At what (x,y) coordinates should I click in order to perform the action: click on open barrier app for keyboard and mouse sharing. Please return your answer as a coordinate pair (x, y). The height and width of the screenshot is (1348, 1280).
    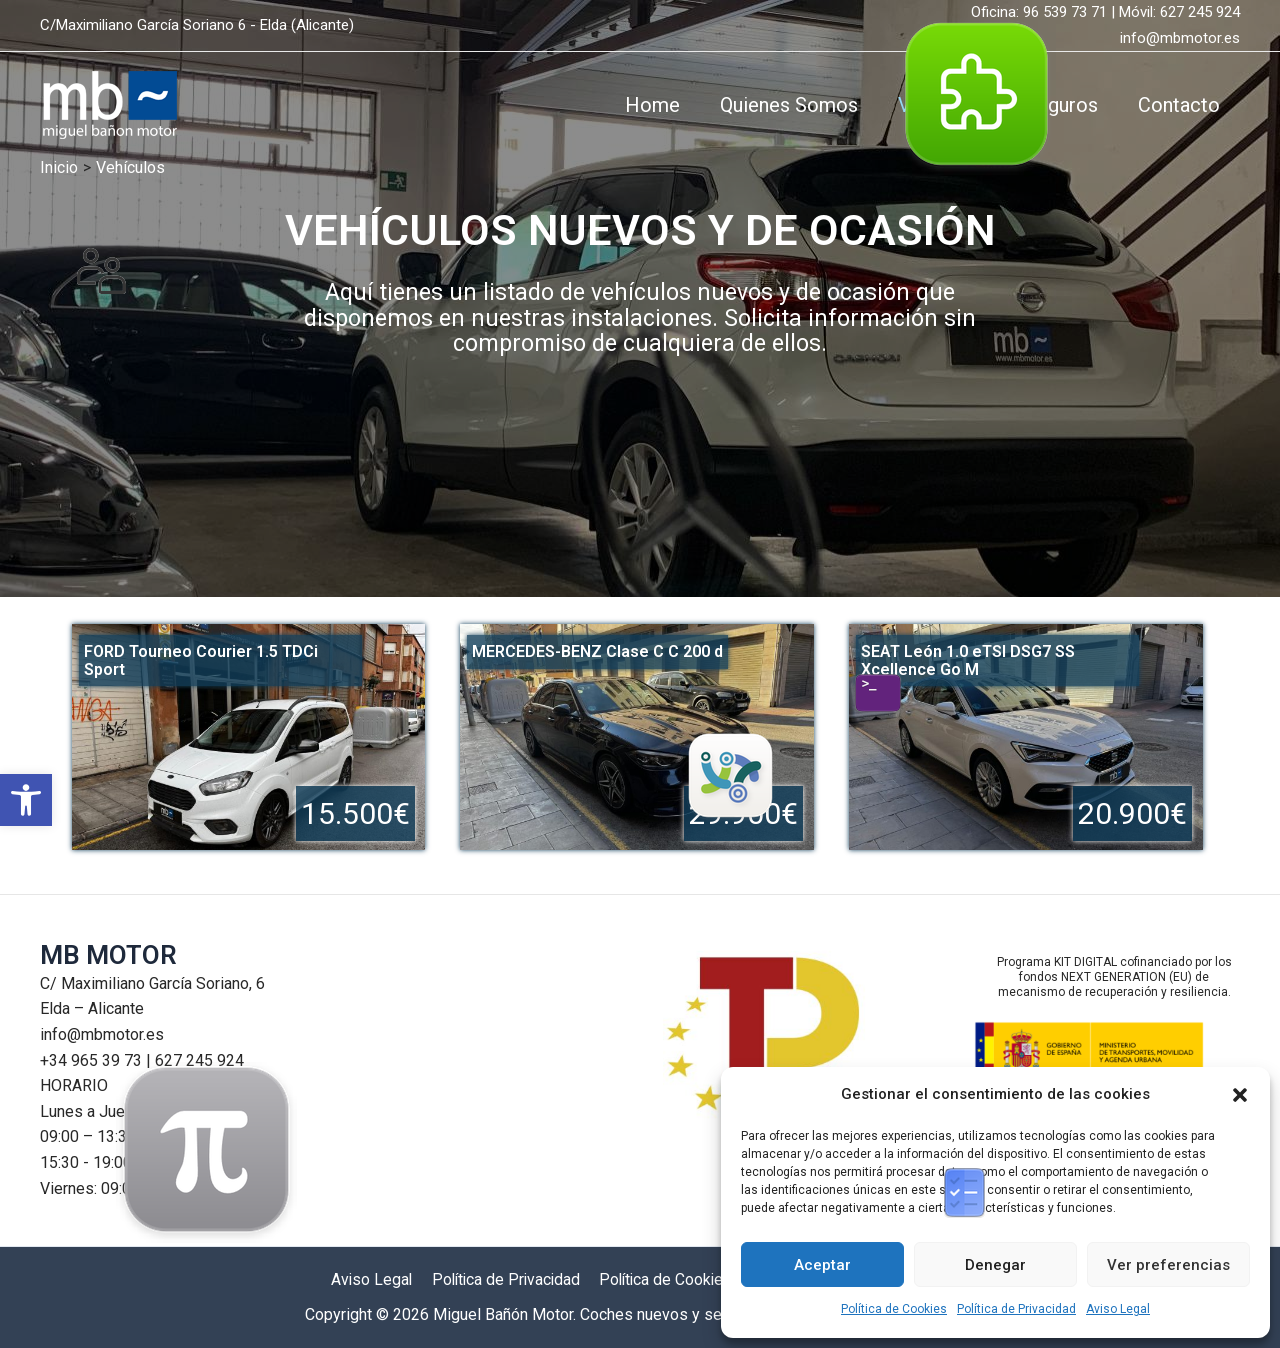
    Looking at the image, I should click on (730, 775).